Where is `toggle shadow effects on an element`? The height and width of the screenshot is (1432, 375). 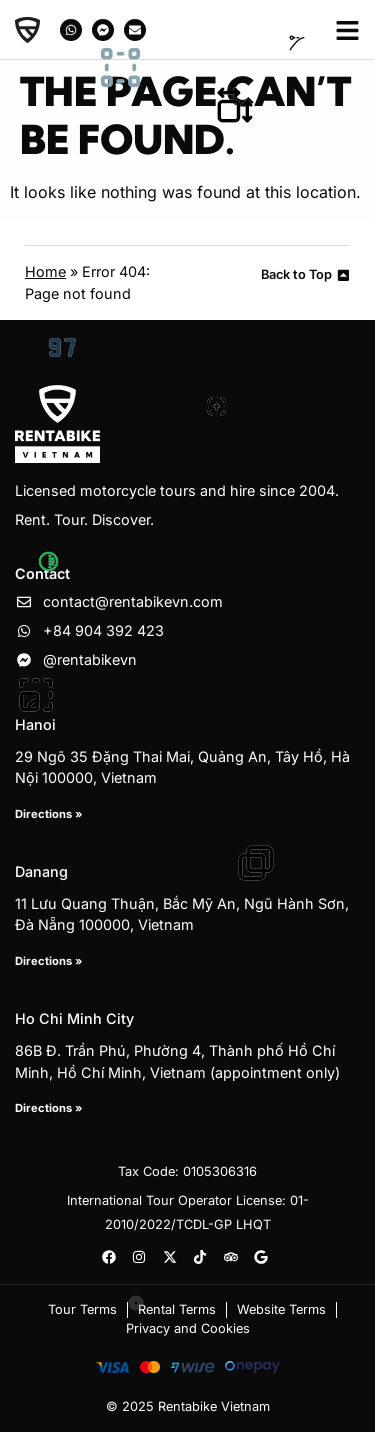 toggle shadow effects on an element is located at coordinates (48, 561).